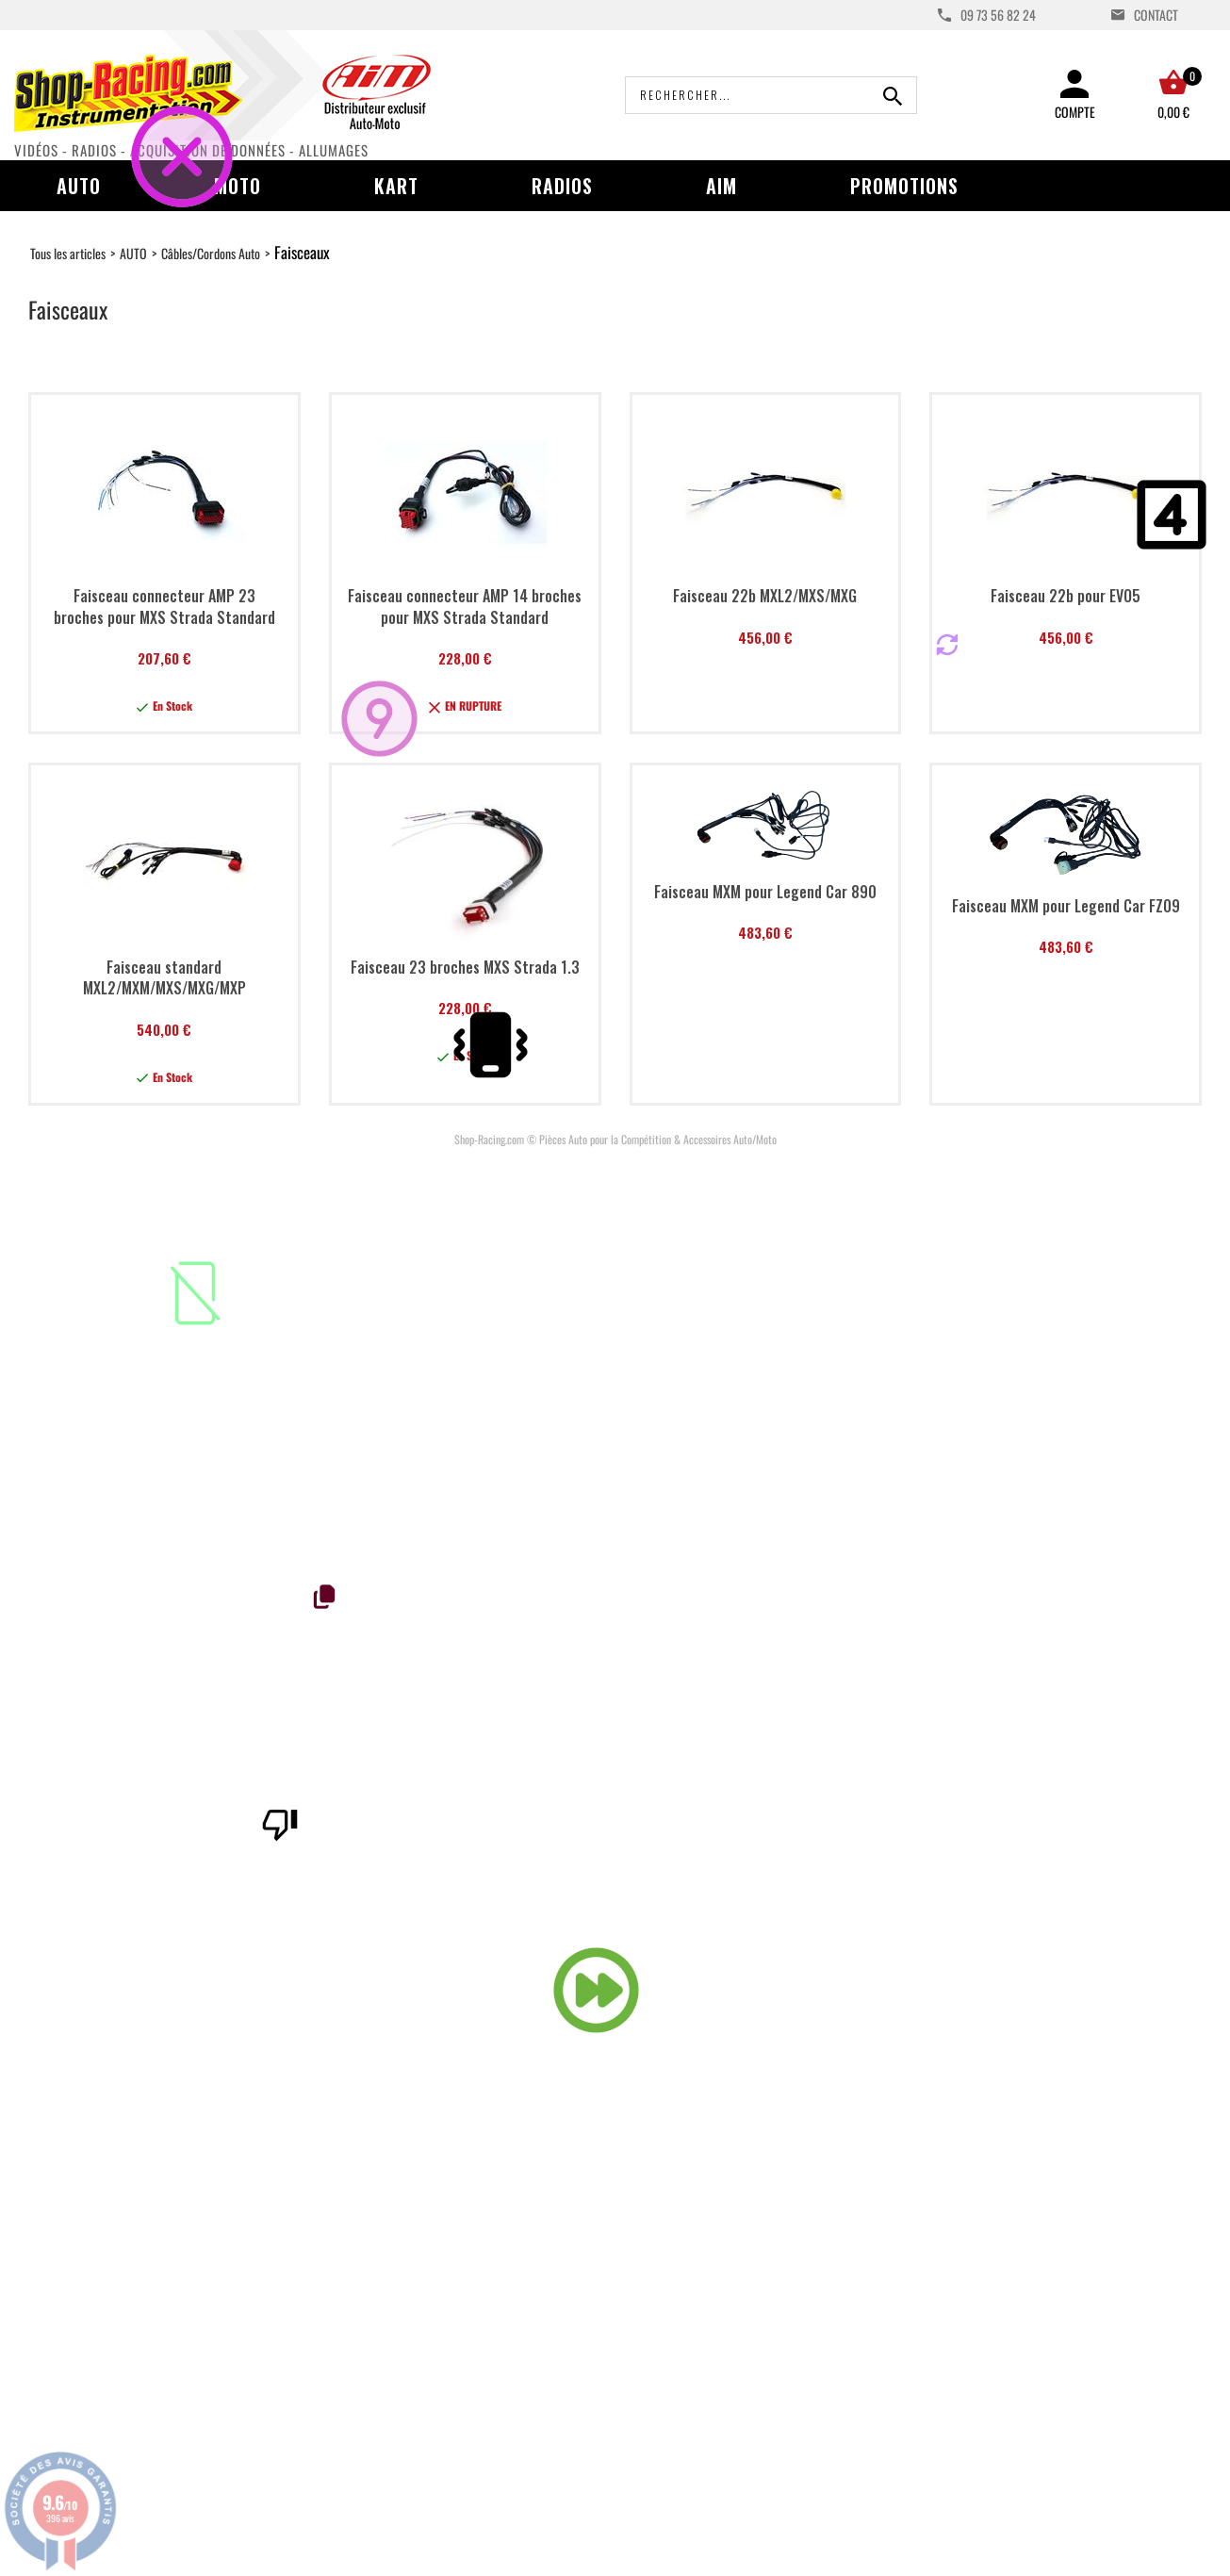 This screenshot has width=1230, height=2576. I want to click on mobile device unavailable or disconnected, so click(195, 1293).